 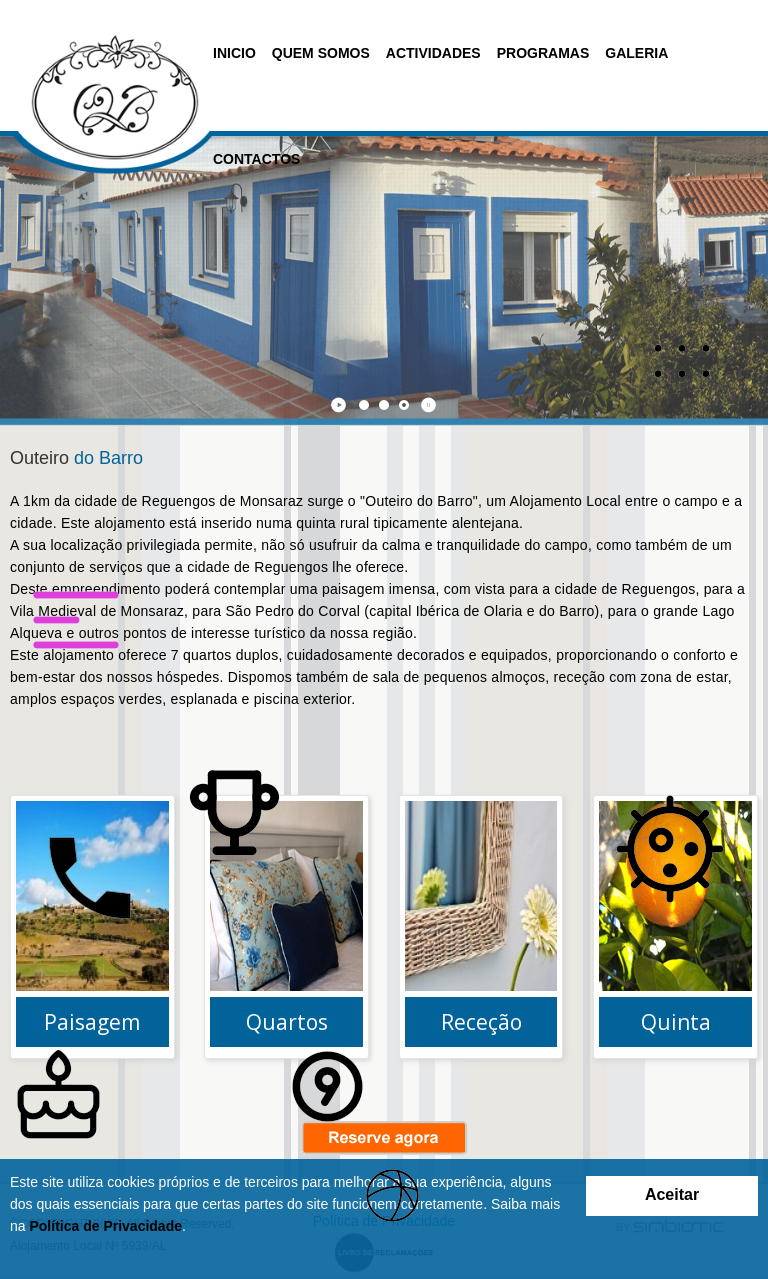 I want to click on indicates virus or malware detected, so click(x=670, y=849).